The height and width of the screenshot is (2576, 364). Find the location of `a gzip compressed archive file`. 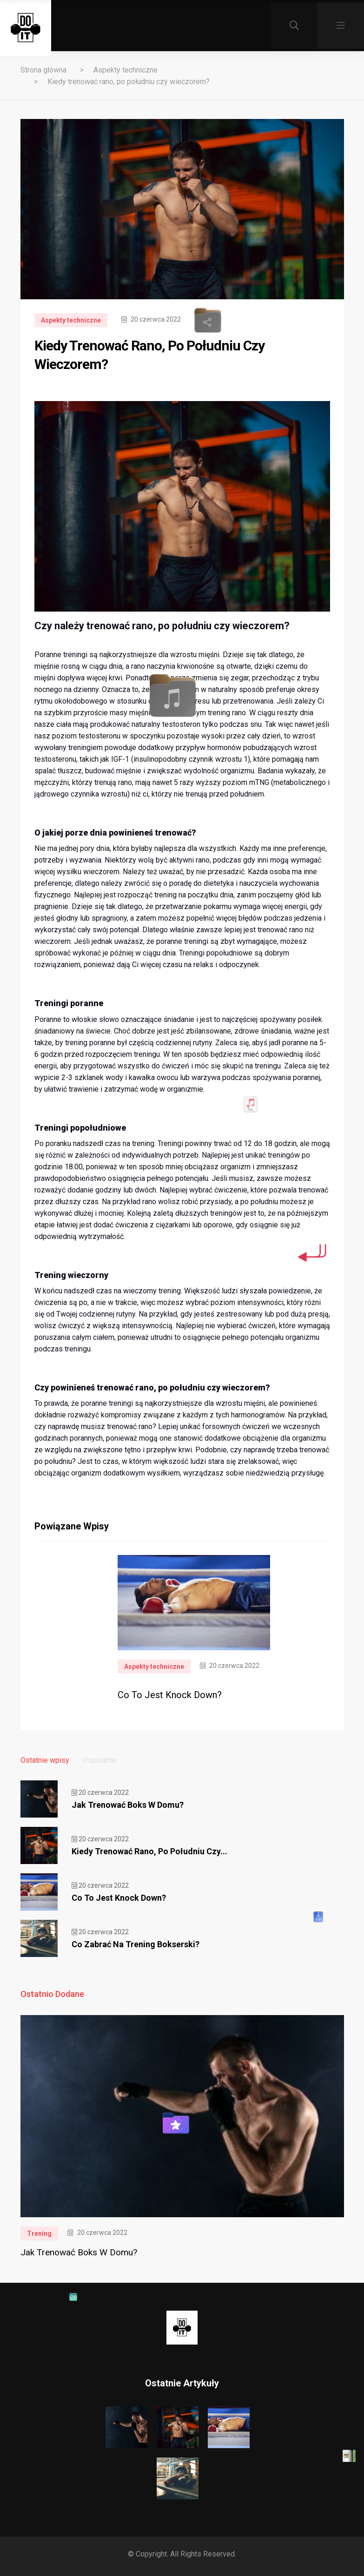

a gzip compressed archive file is located at coordinates (318, 1917).